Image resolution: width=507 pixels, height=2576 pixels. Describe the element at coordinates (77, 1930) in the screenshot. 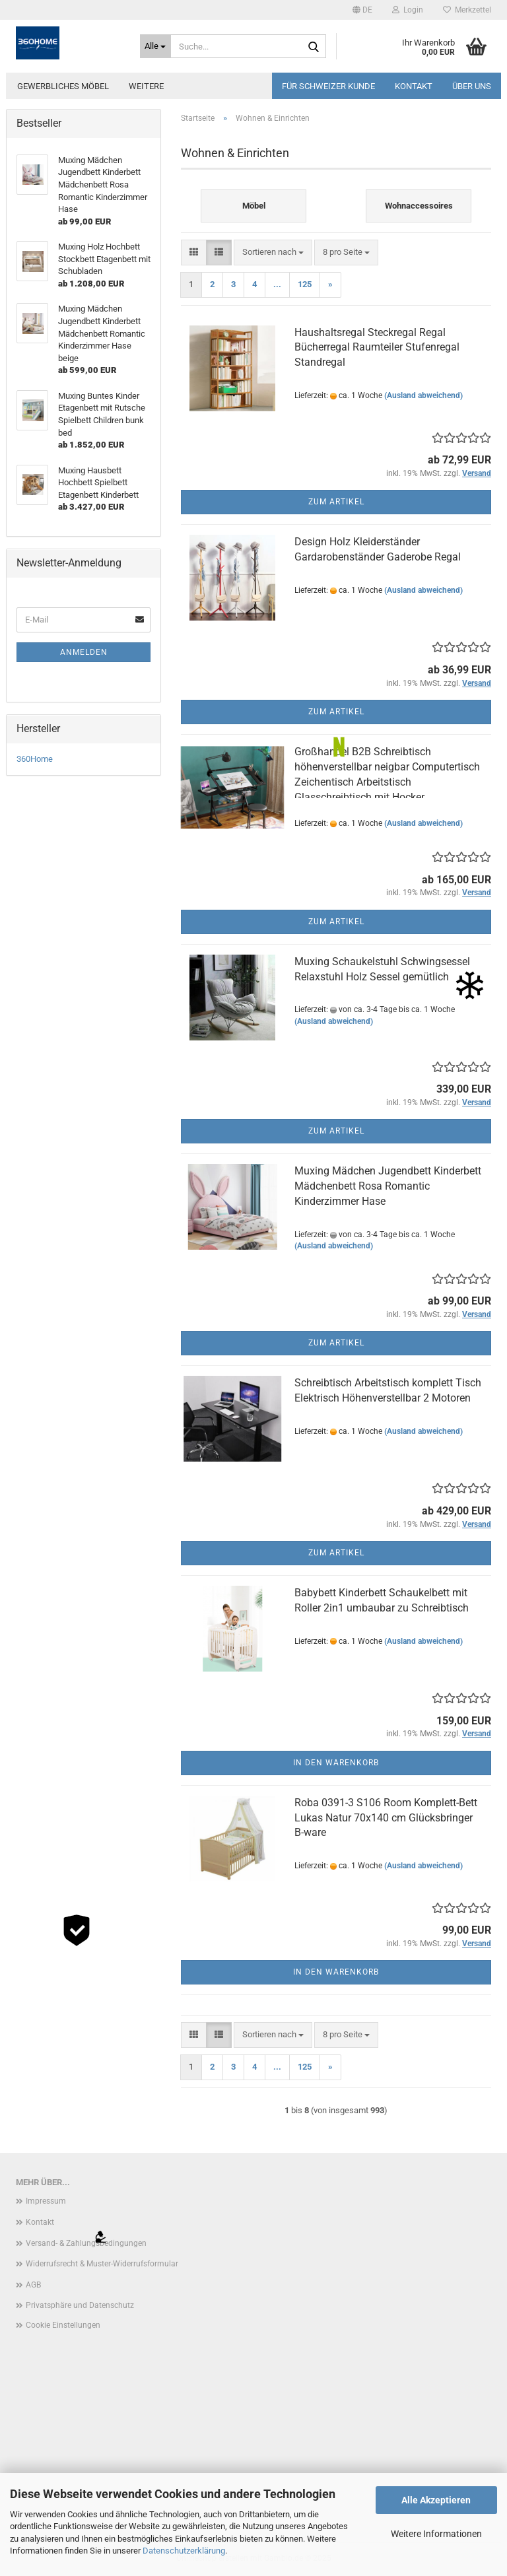

I see `indicates verified security or protection status` at that location.